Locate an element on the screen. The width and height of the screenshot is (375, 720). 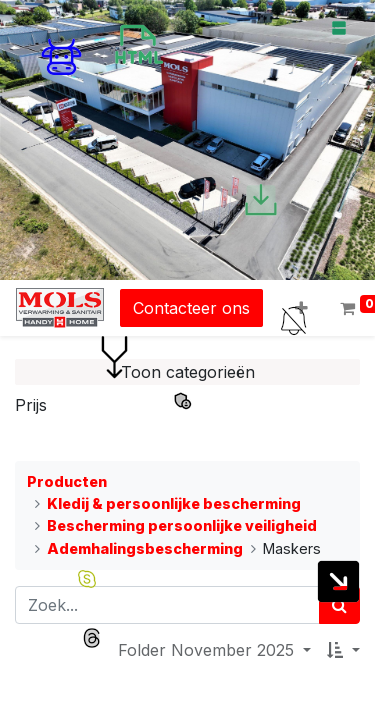
download a file to your device is located at coordinates (261, 201).